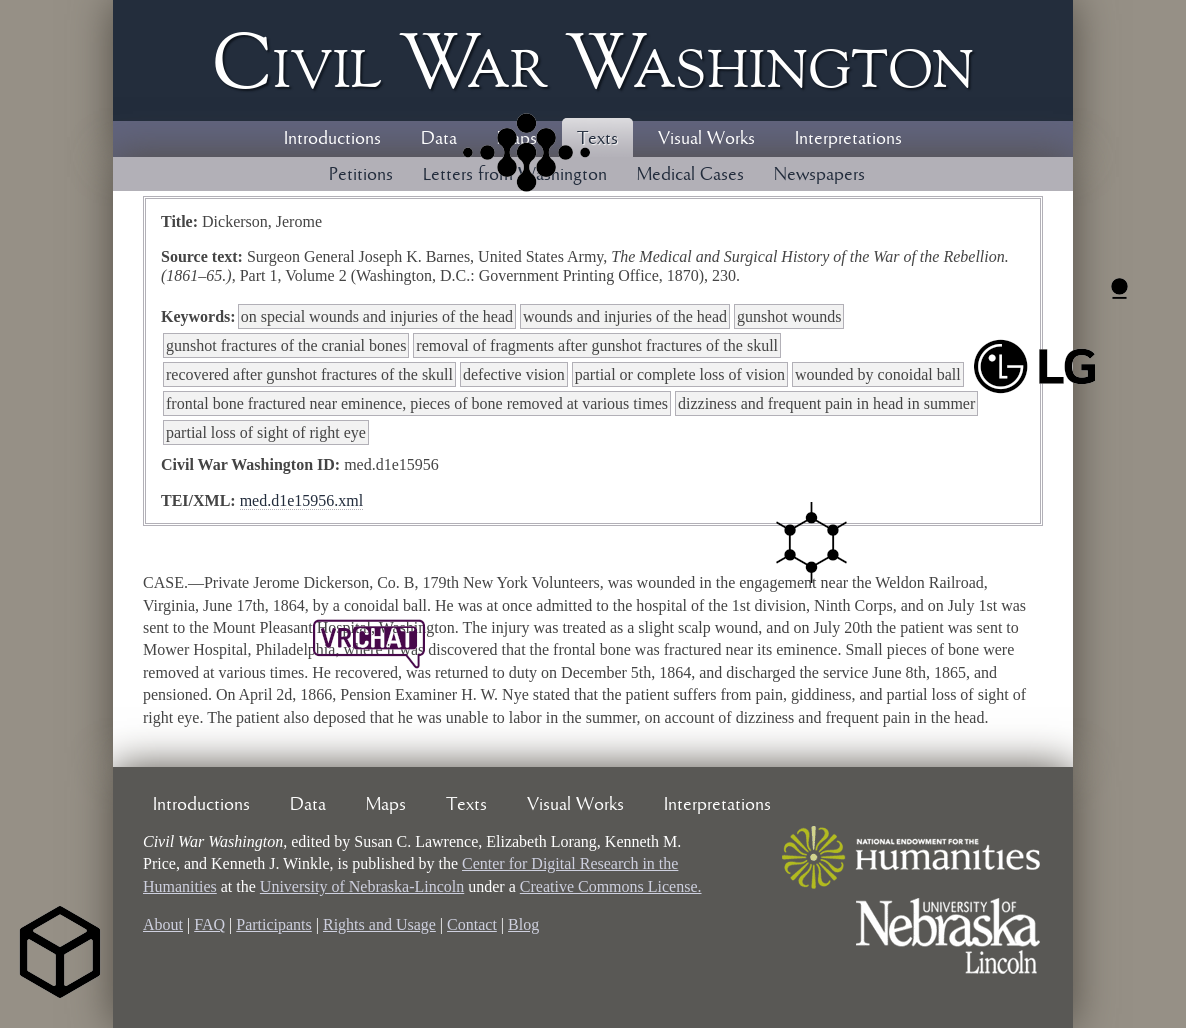 This screenshot has height=1028, width=1186. I want to click on LG brand logo or product identifier, so click(1034, 366).